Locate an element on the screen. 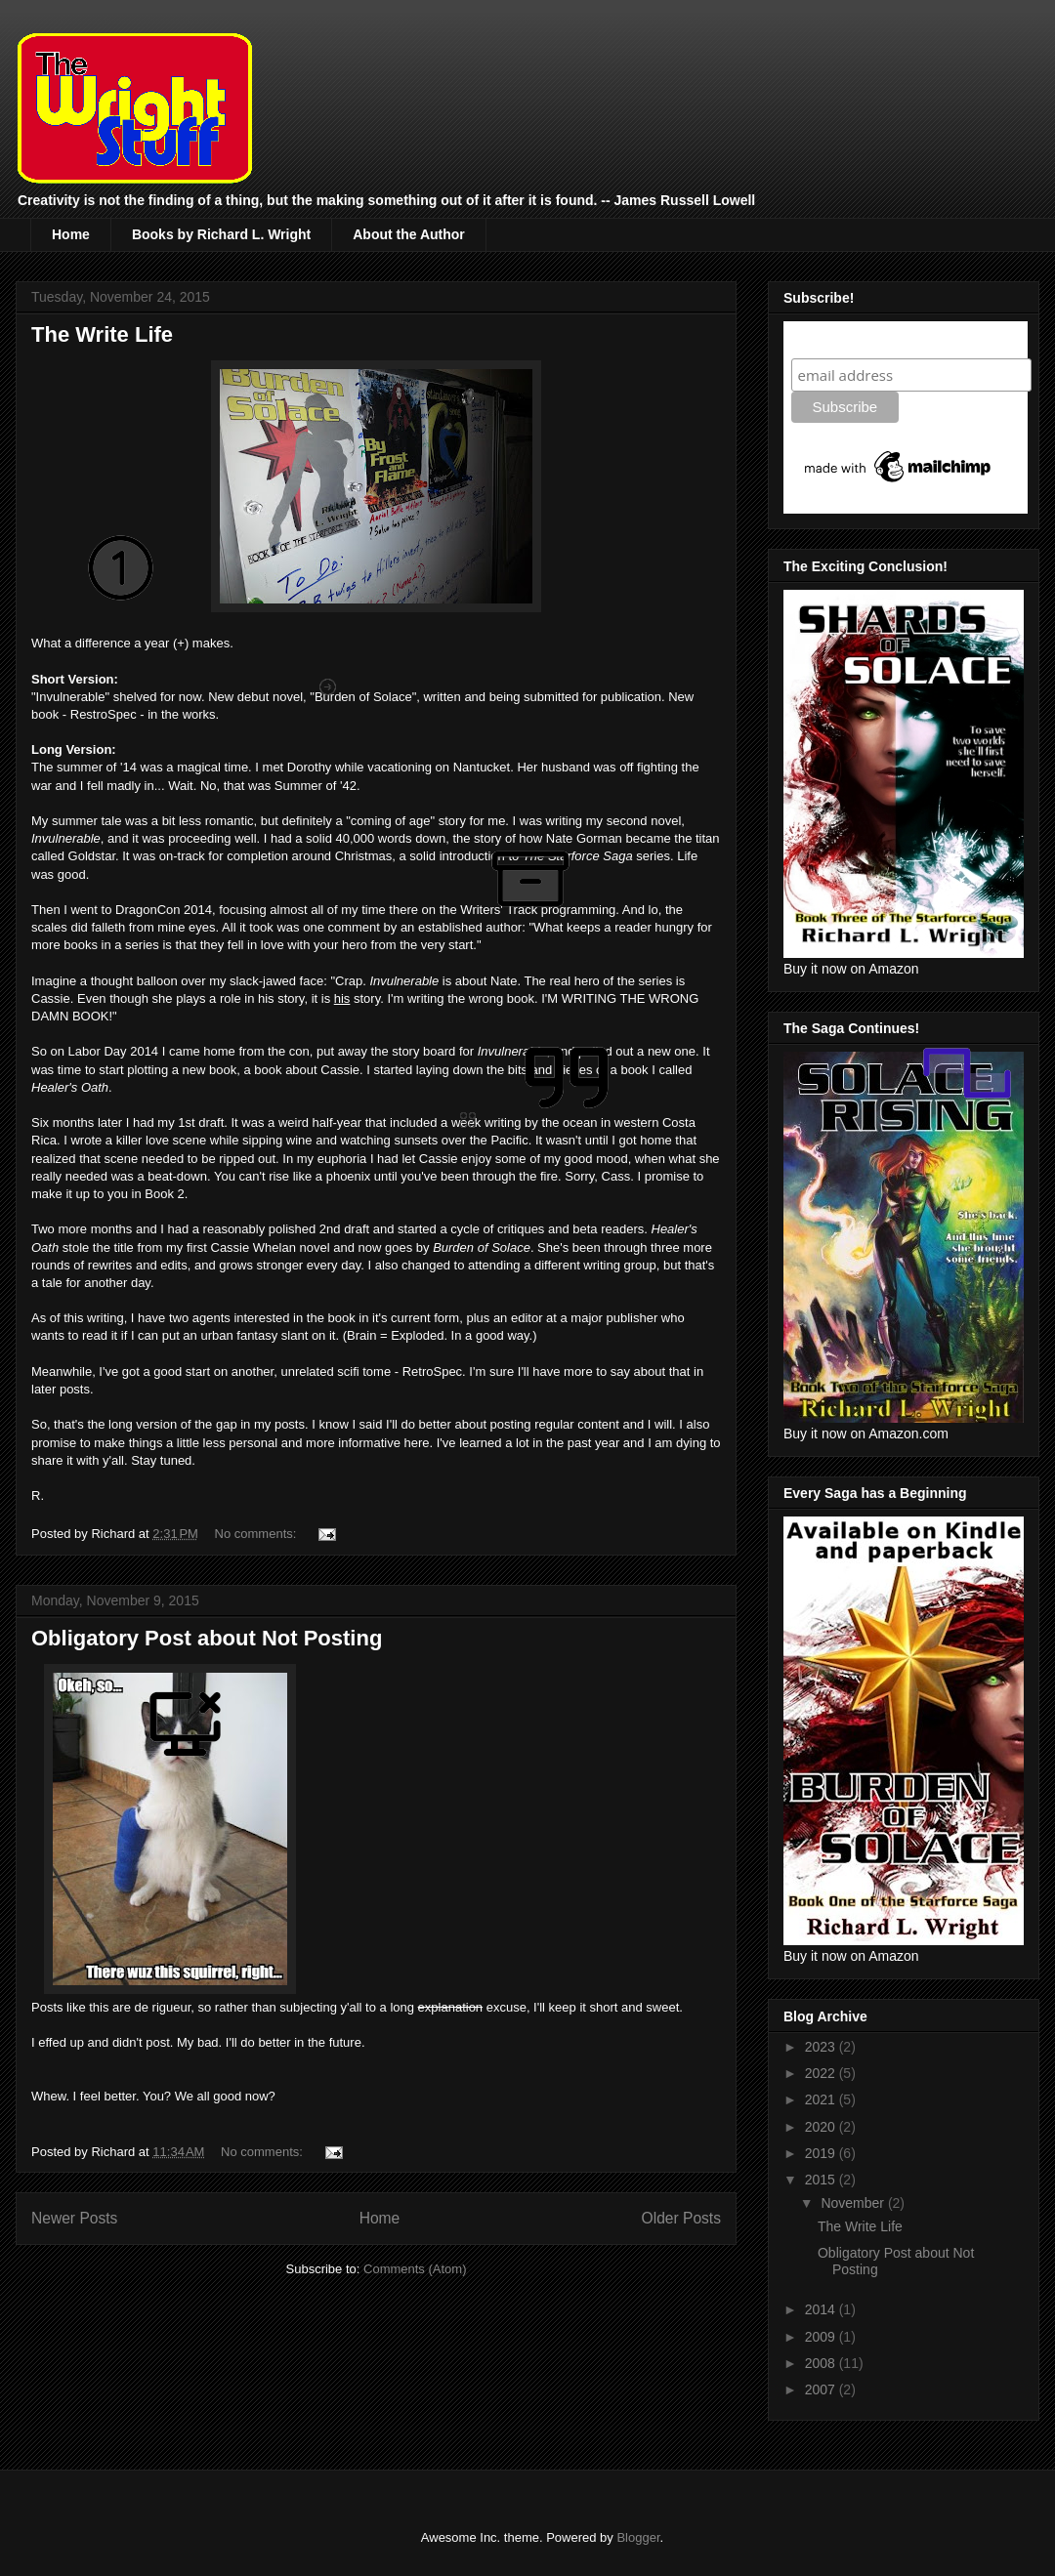  indicates the first step in a sequence or tutorial is located at coordinates (120, 567).